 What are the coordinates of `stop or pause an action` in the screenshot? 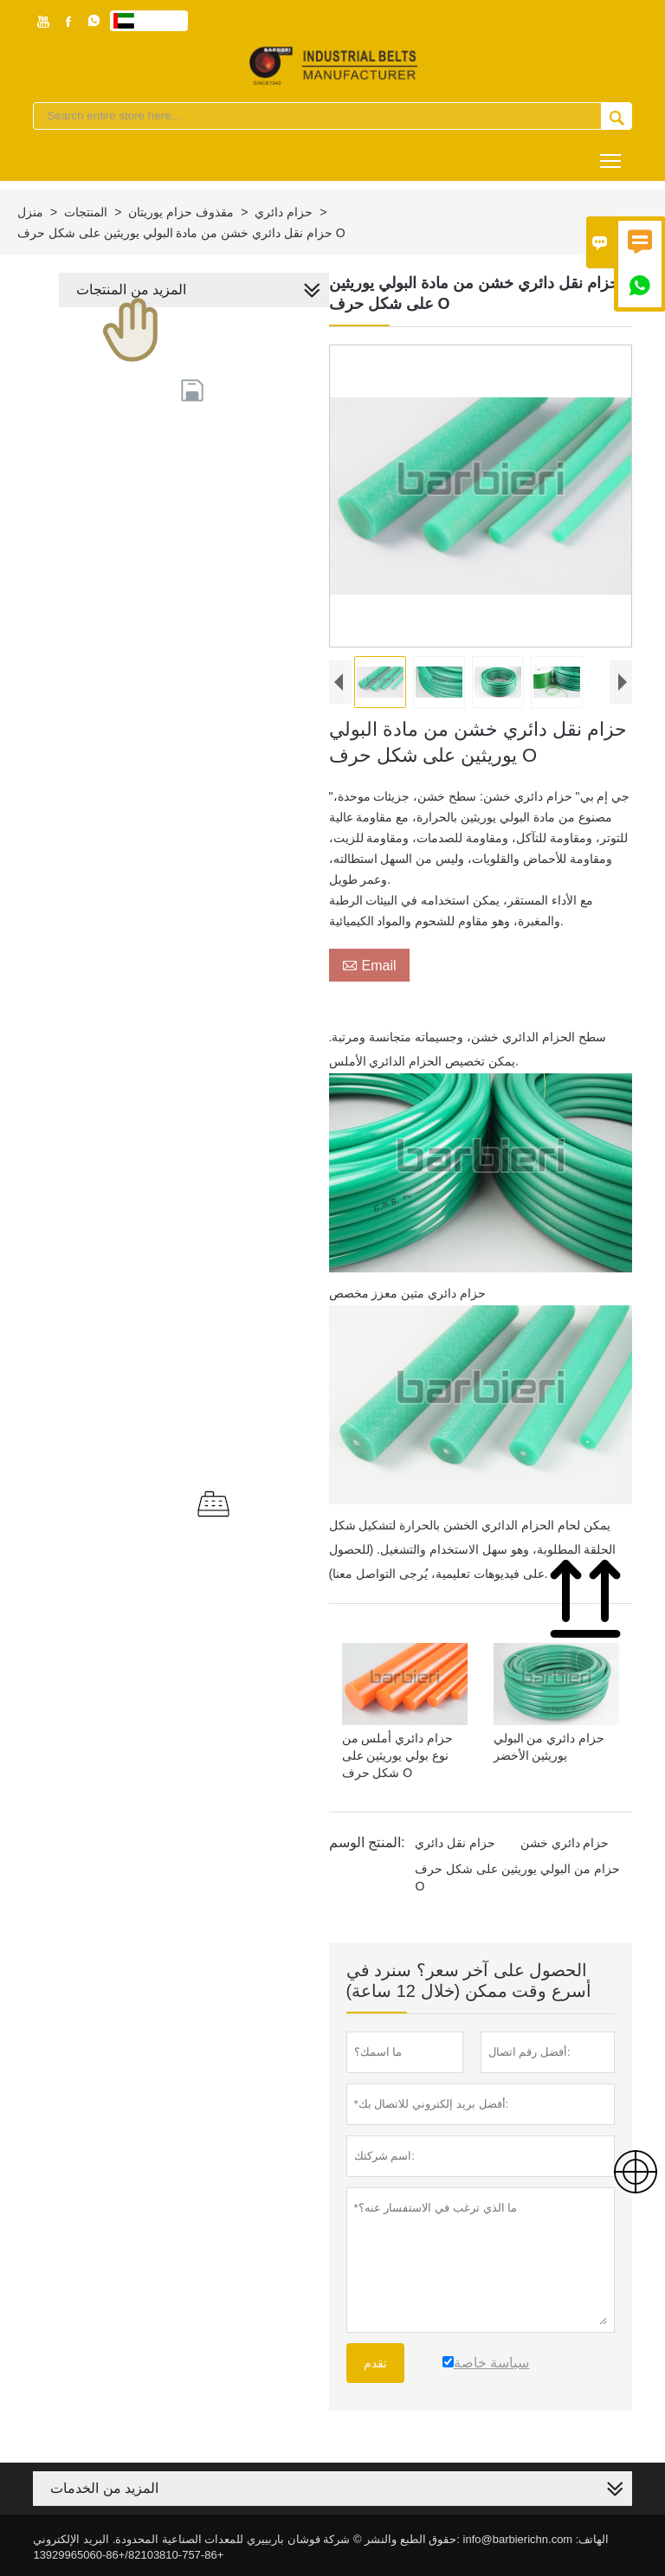 It's located at (132, 330).